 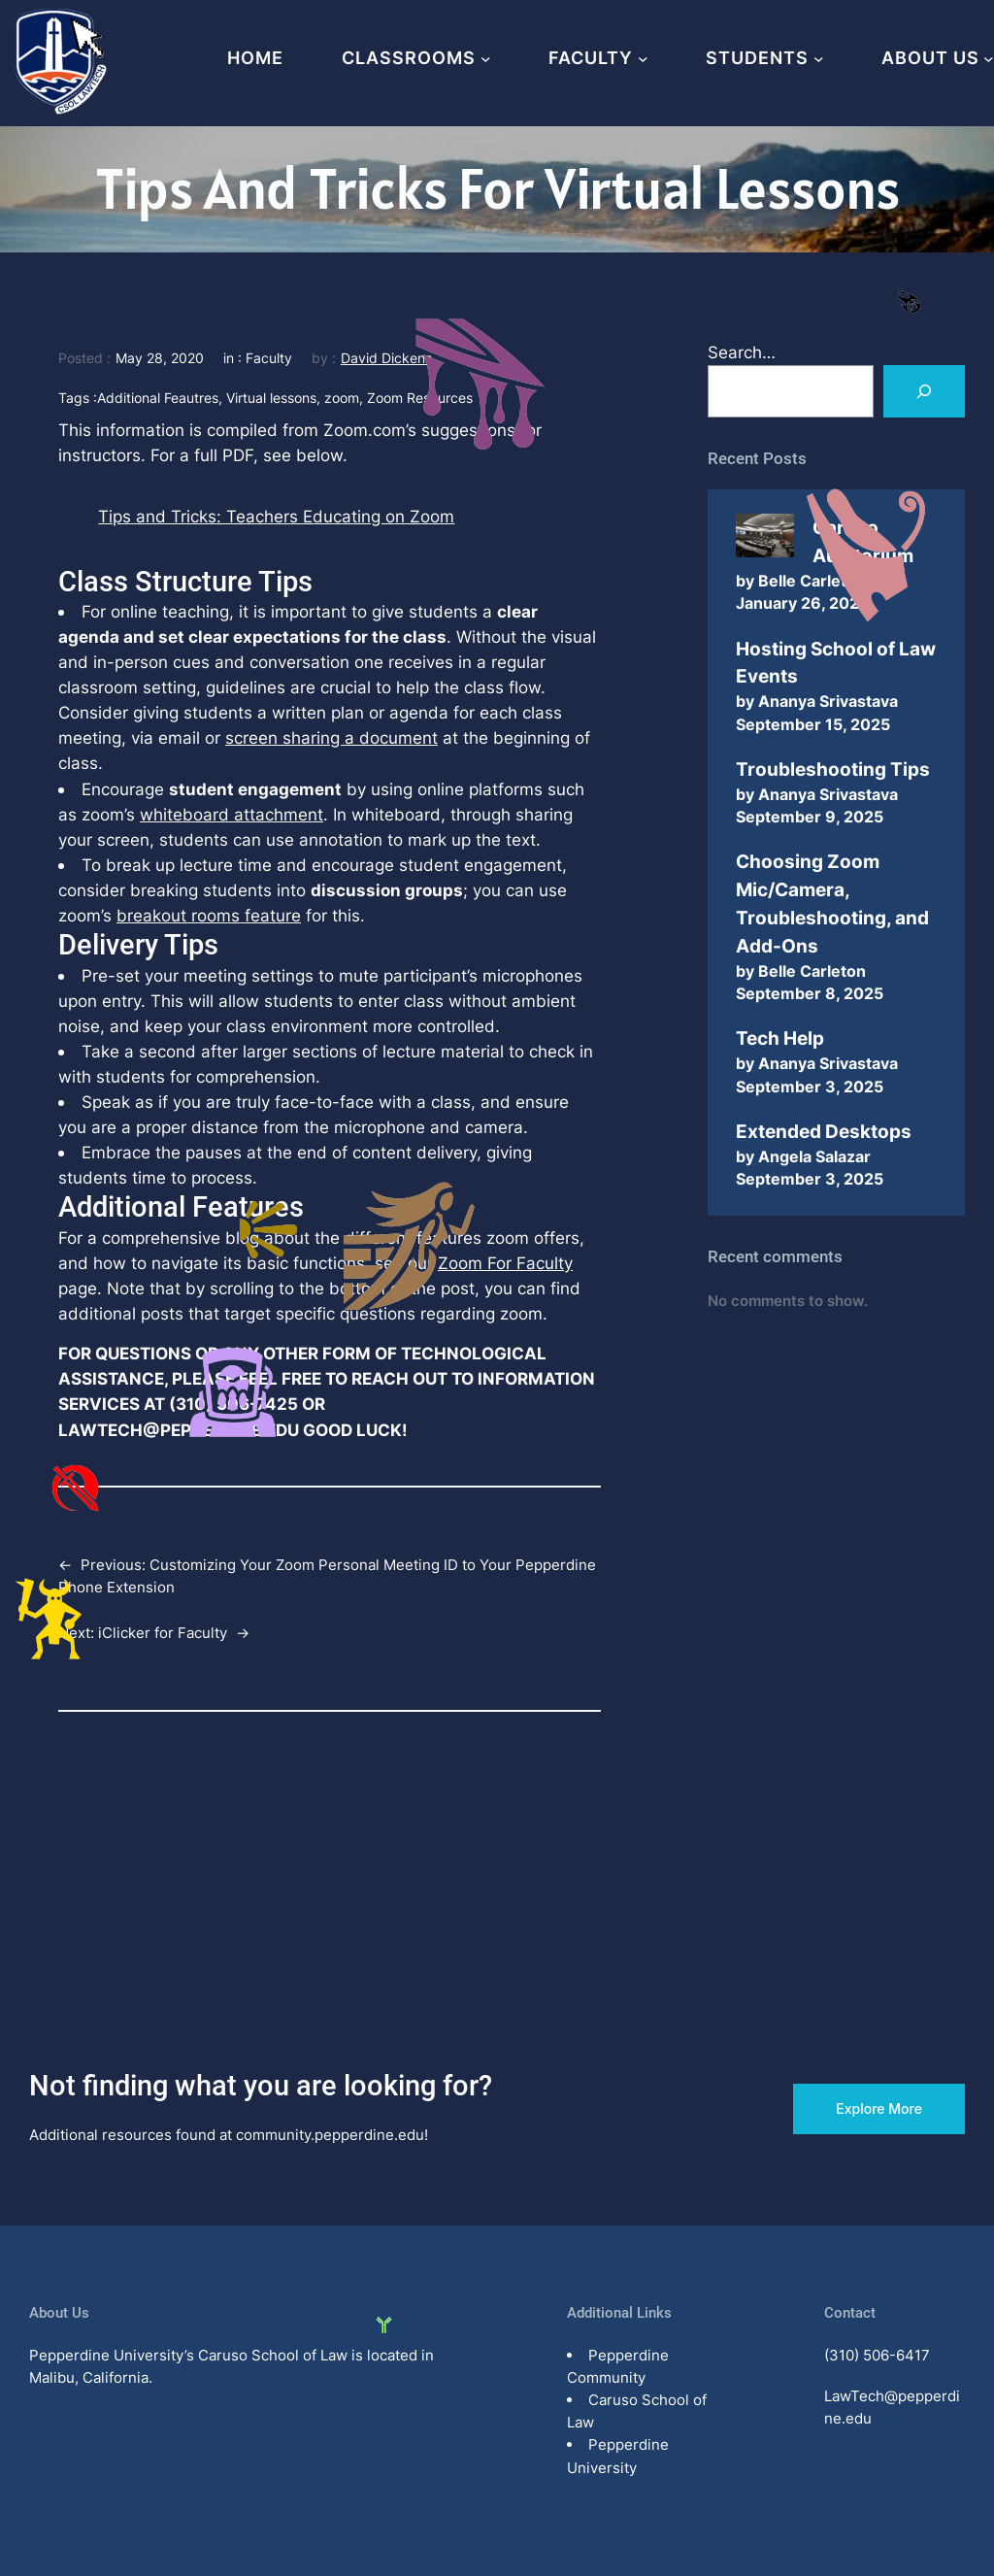 What do you see at coordinates (268, 1229) in the screenshot?
I see `indicates a splash effect or impact animation` at bounding box center [268, 1229].